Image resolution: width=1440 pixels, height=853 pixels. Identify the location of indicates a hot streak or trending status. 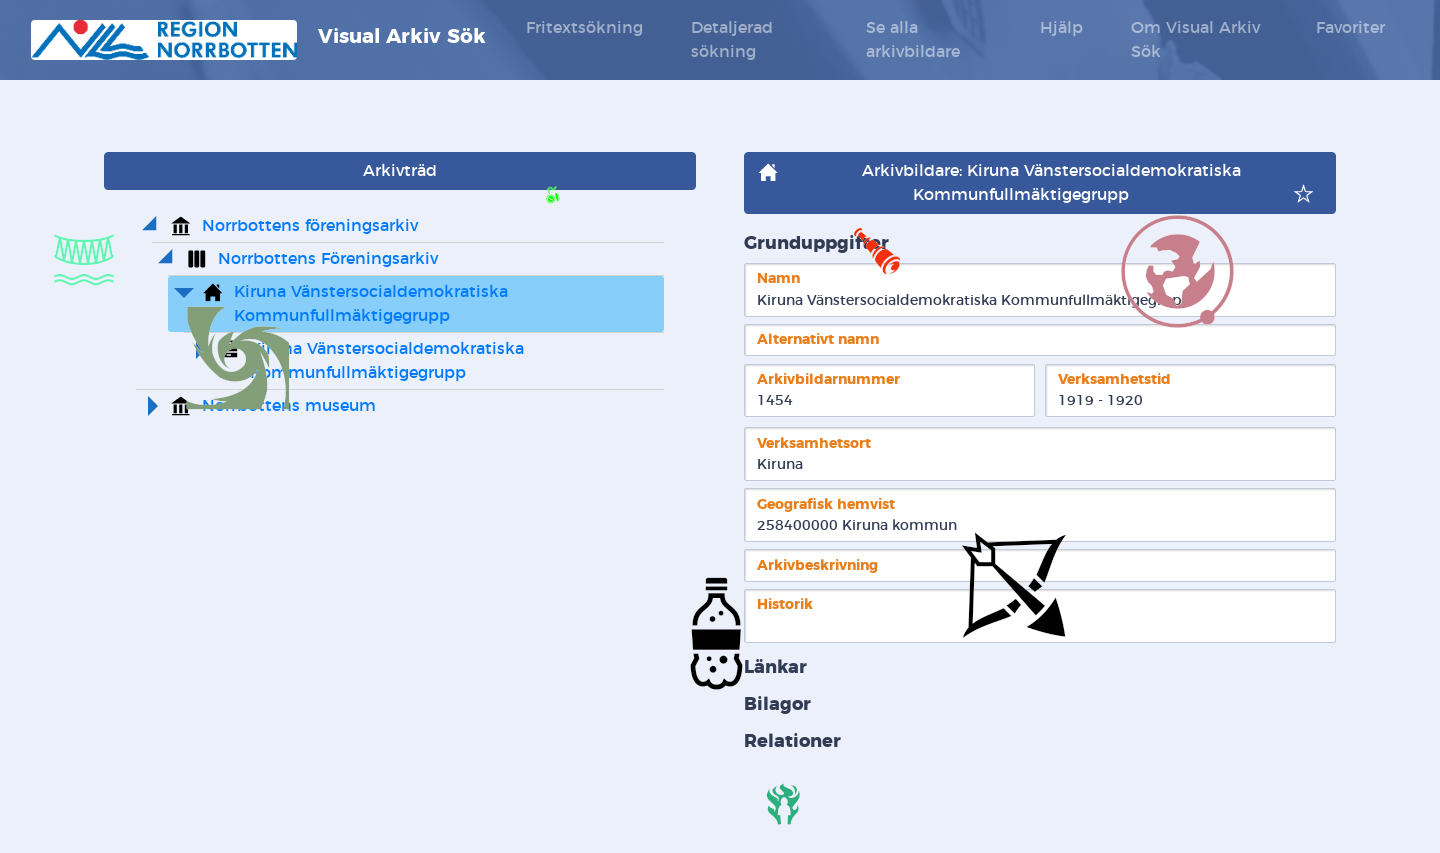
(783, 804).